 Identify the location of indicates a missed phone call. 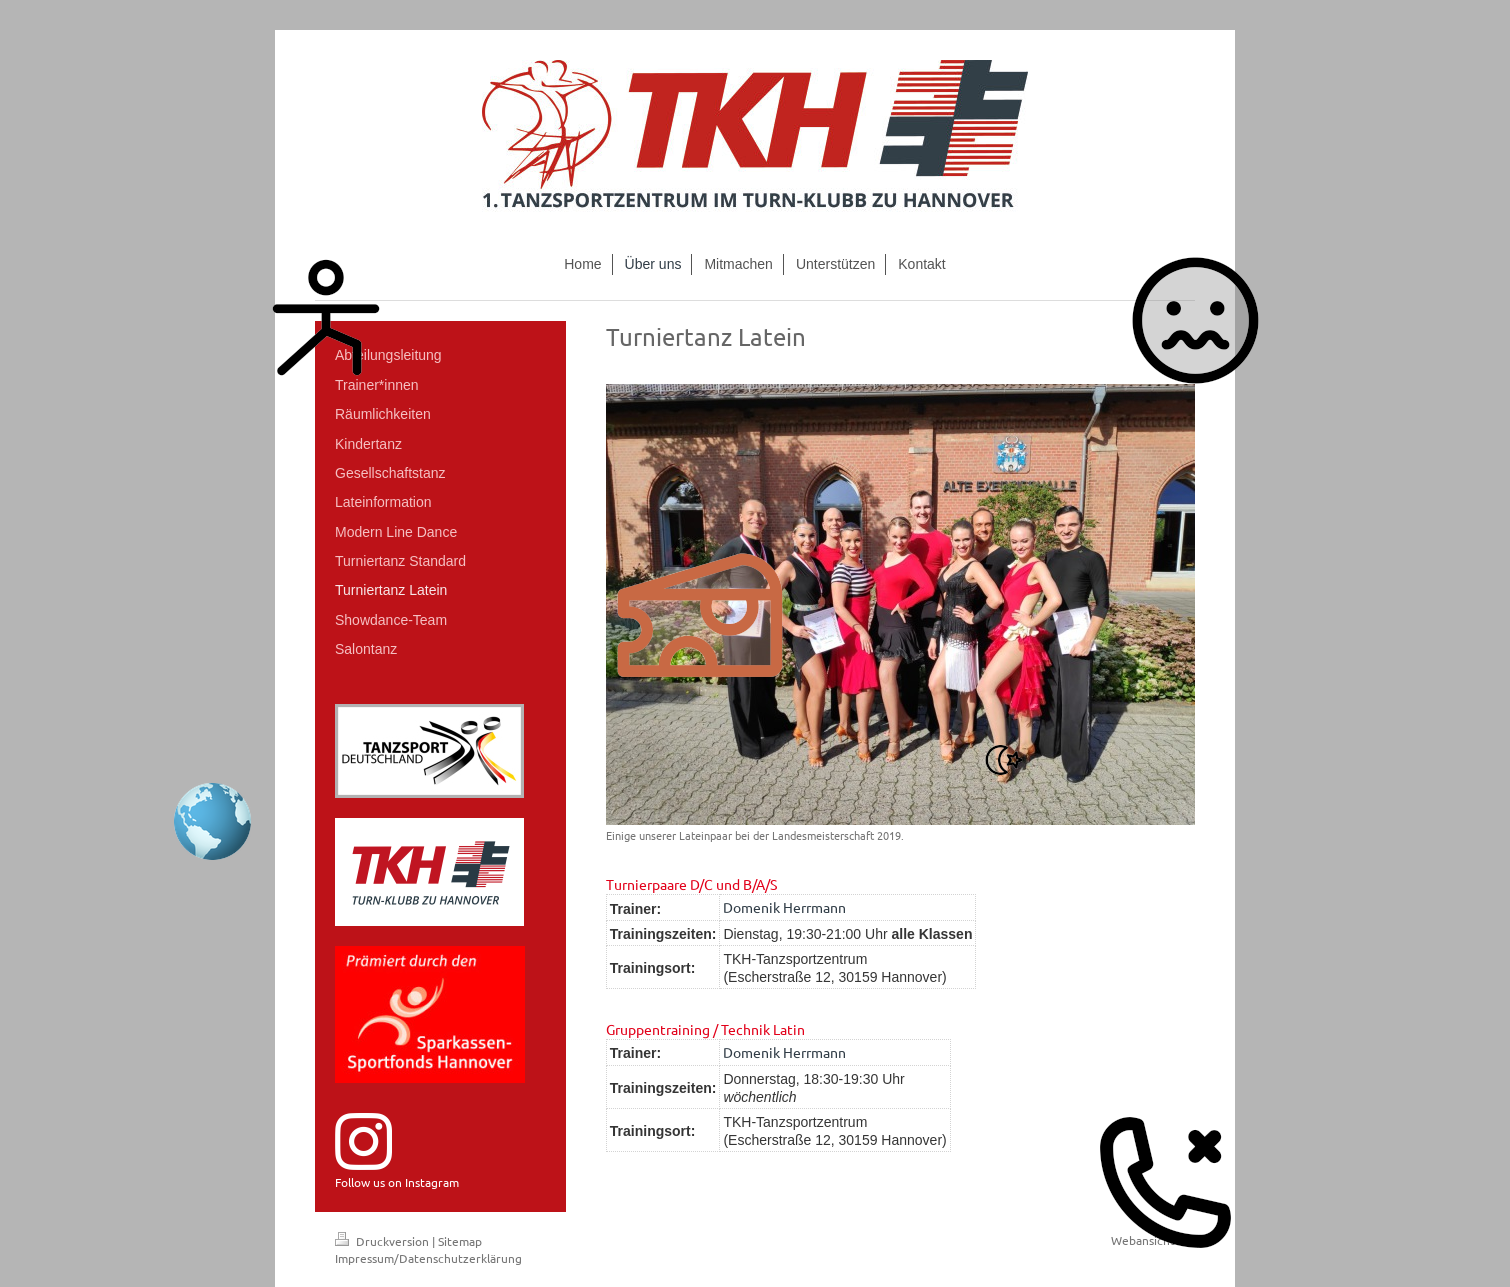
(1165, 1182).